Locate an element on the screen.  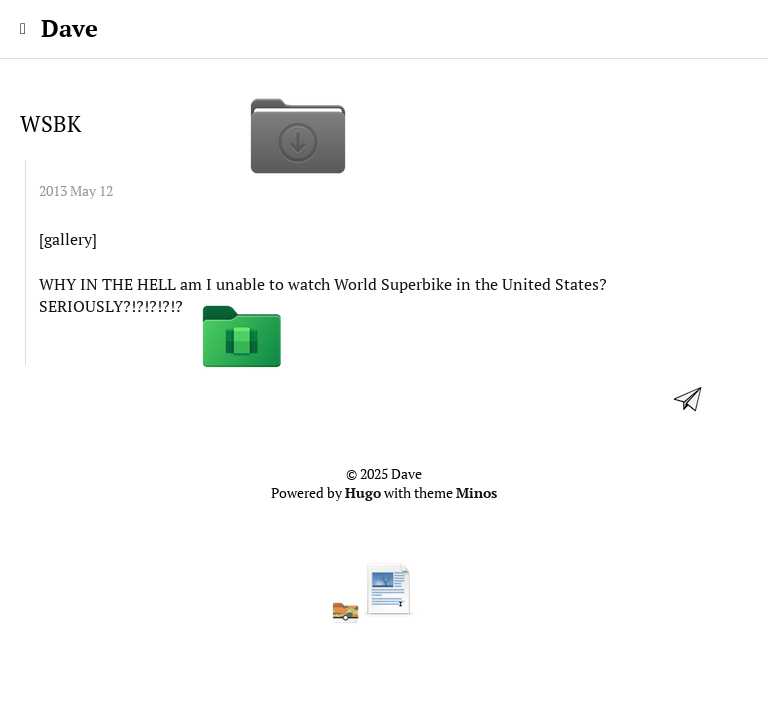
open windows subsystem for android files is located at coordinates (241, 338).